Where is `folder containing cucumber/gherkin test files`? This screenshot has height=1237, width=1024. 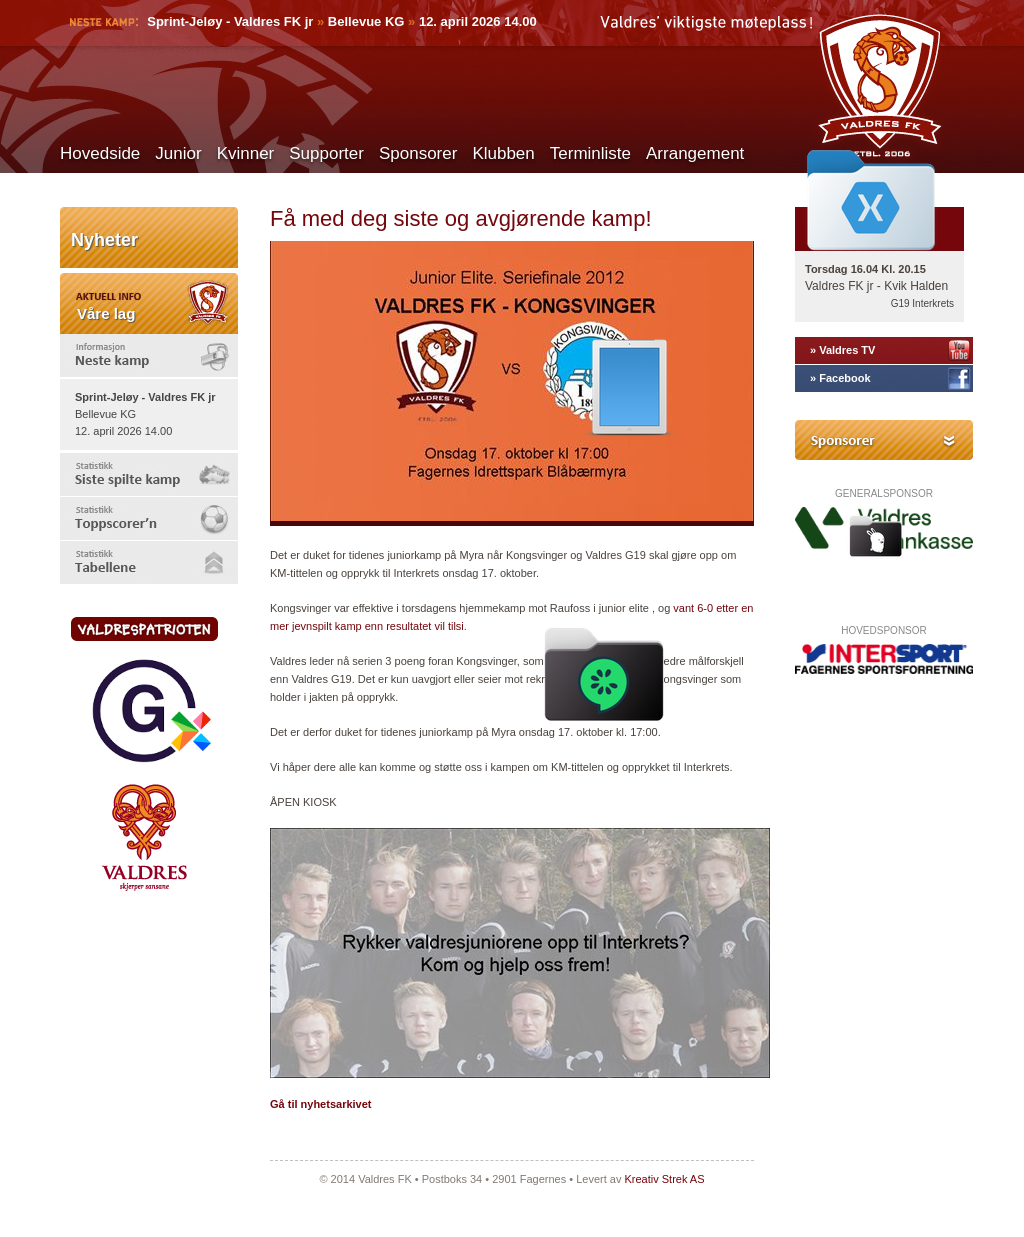 folder containing cucumber/gherkin test files is located at coordinates (603, 677).